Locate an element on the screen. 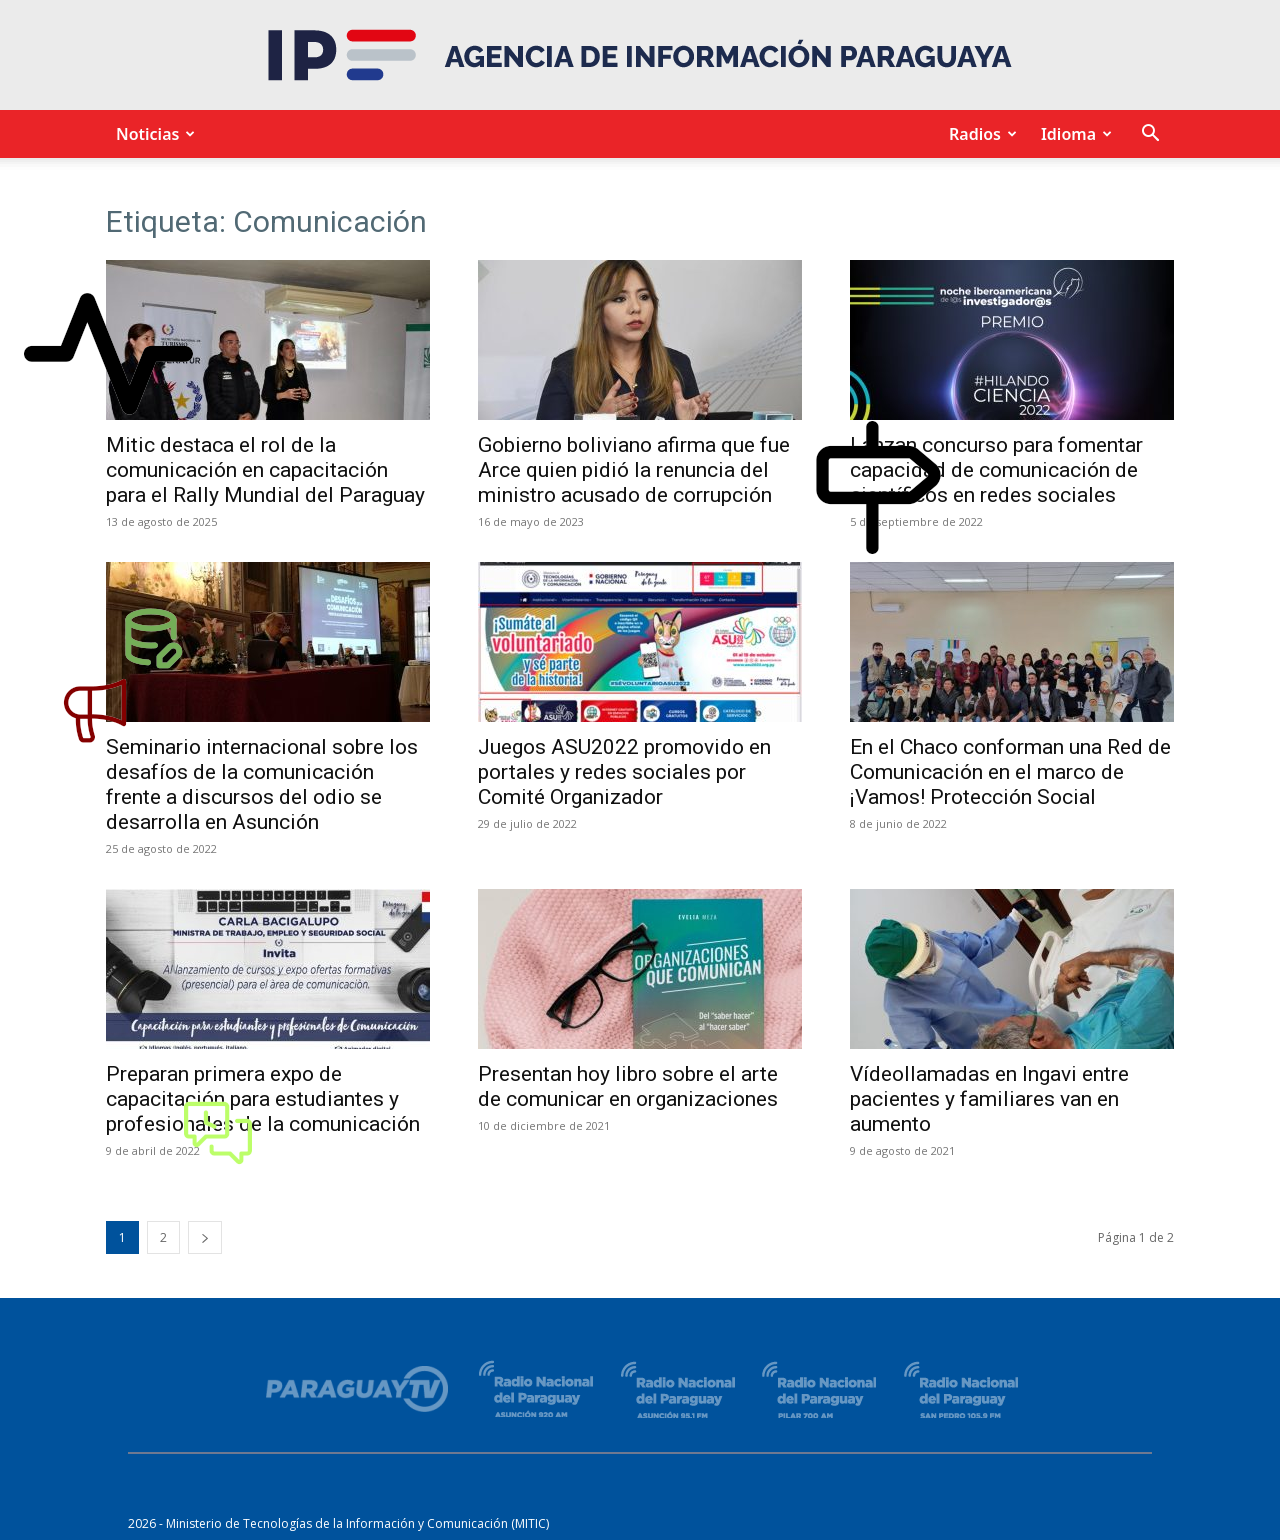 This screenshot has height=1540, width=1280. view project milestones is located at coordinates (874, 487).